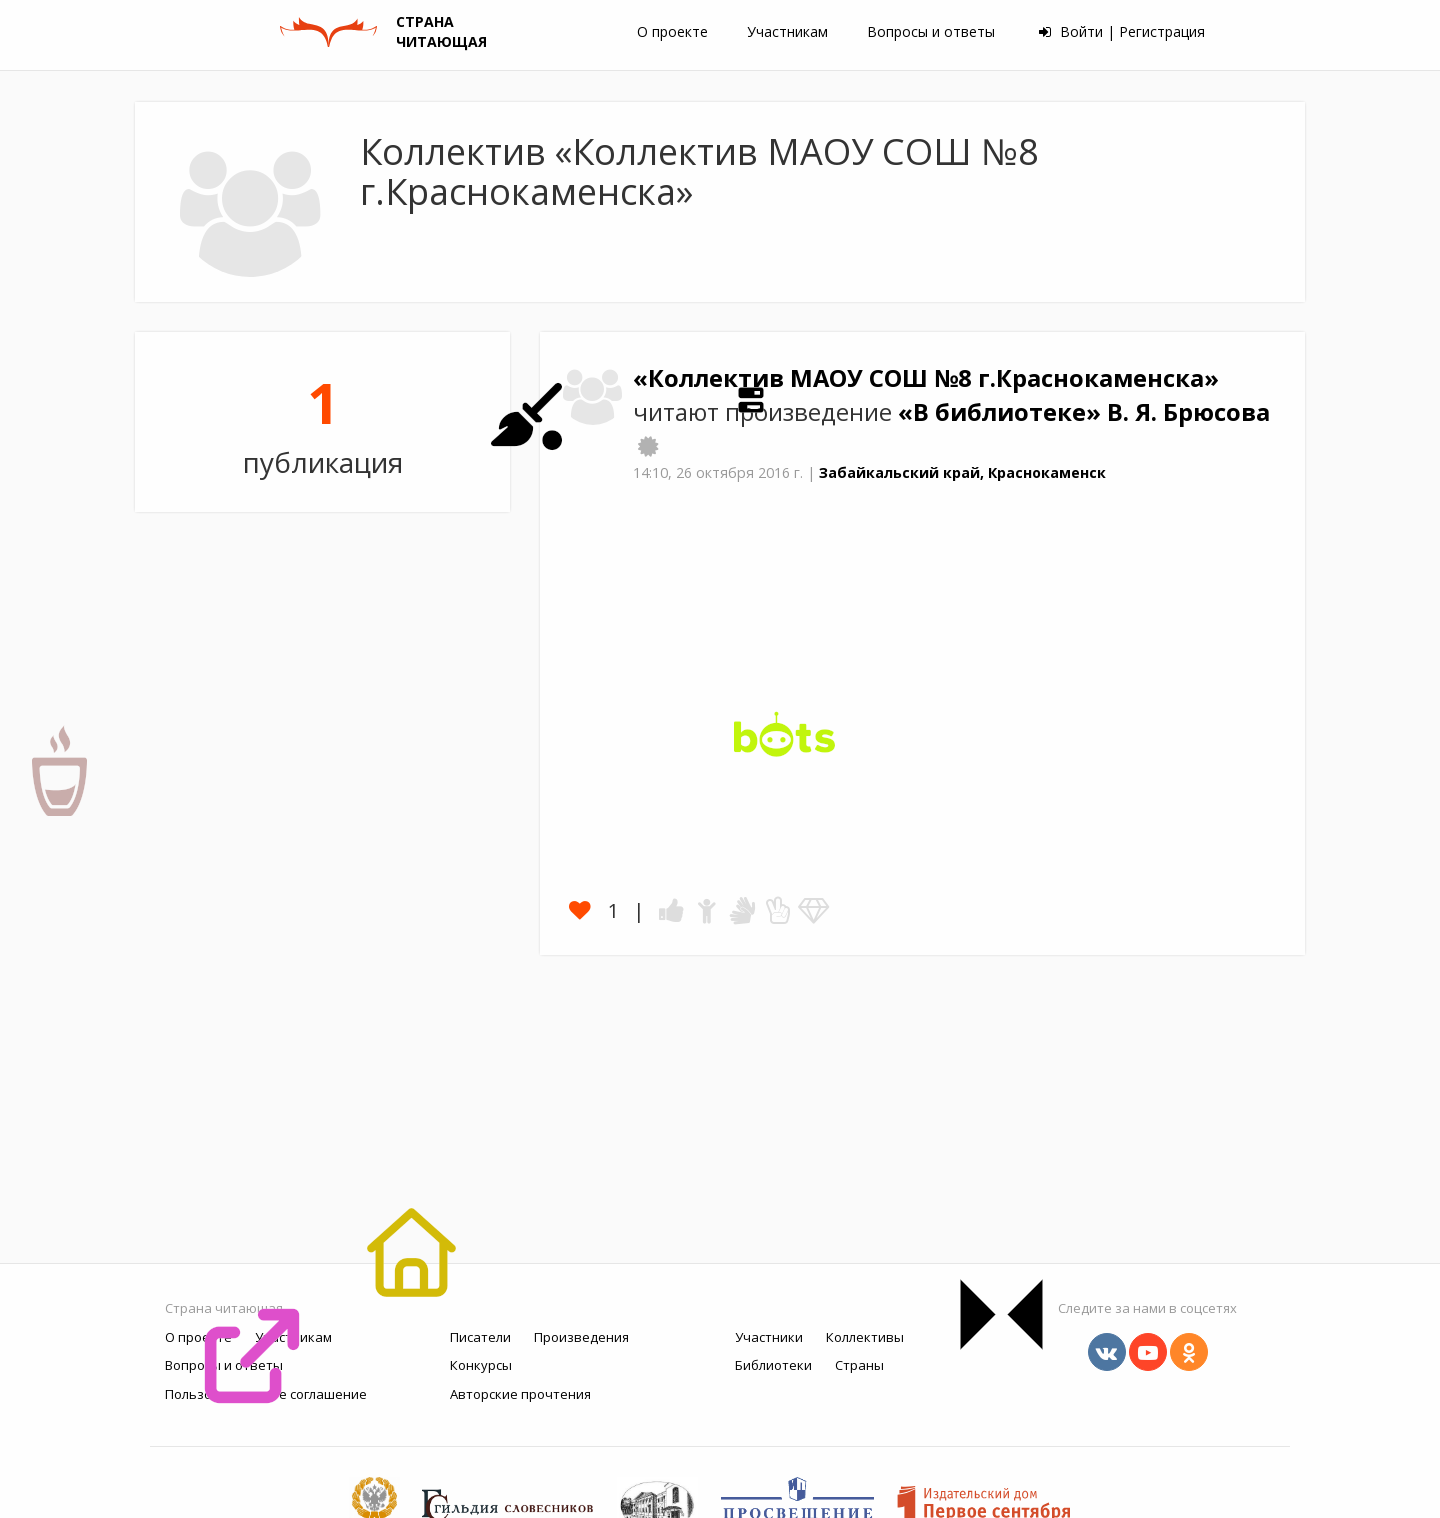 The height and width of the screenshot is (1518, 1440). Describe the element at coordinates (411, 1252) in the screenshot. I see `navigate to the home screen` at that location.